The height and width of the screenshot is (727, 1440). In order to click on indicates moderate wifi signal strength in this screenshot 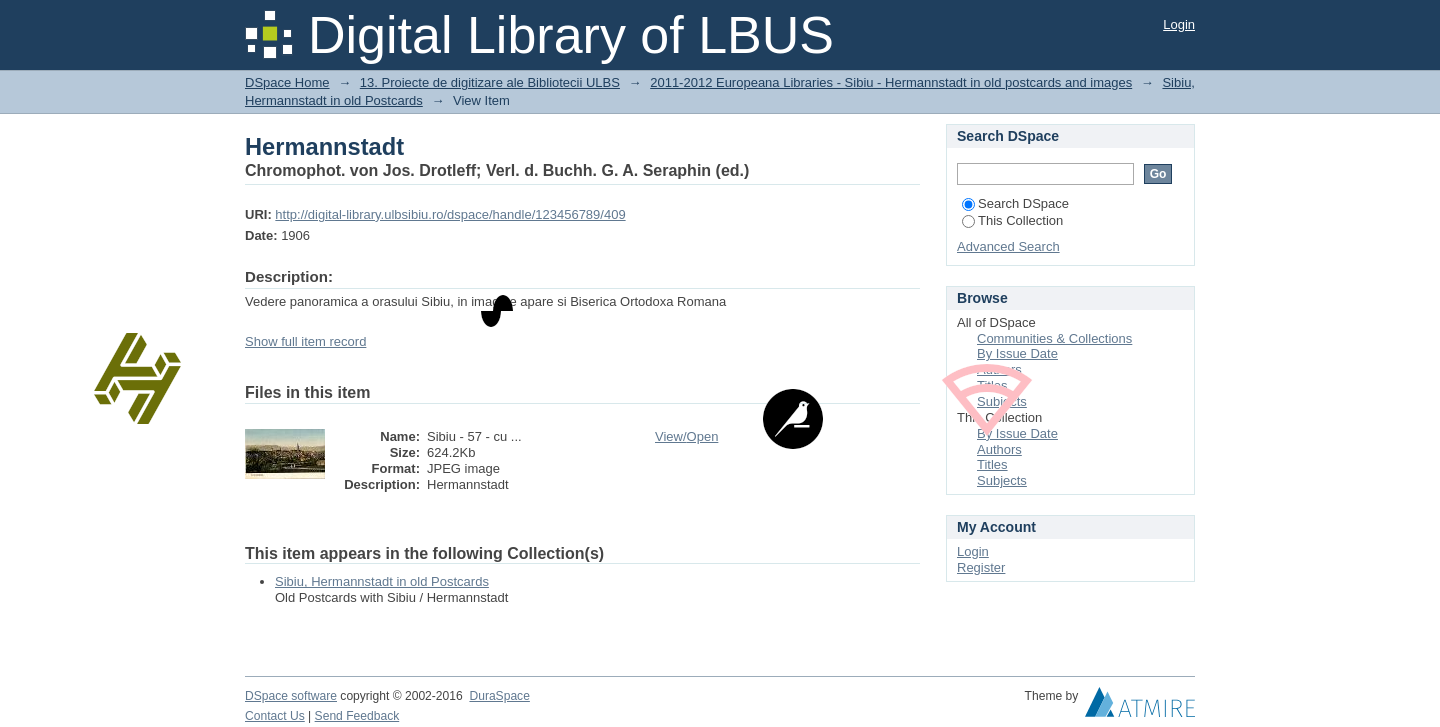, I will do `click(987, 400)`.